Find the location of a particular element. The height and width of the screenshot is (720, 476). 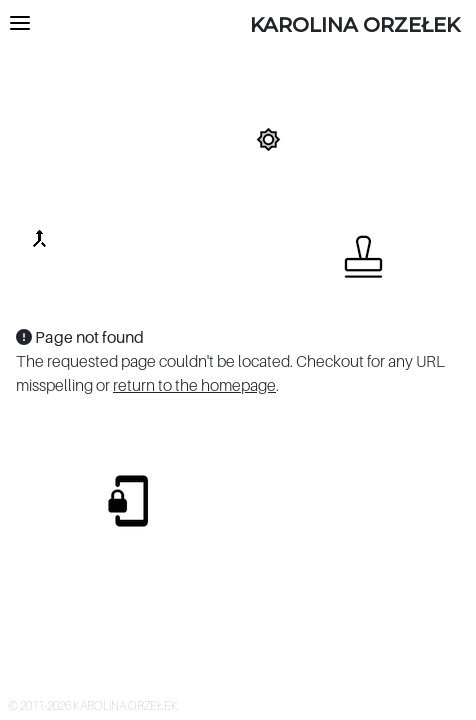

device is locked or secured is located at coordinates (127, 501).